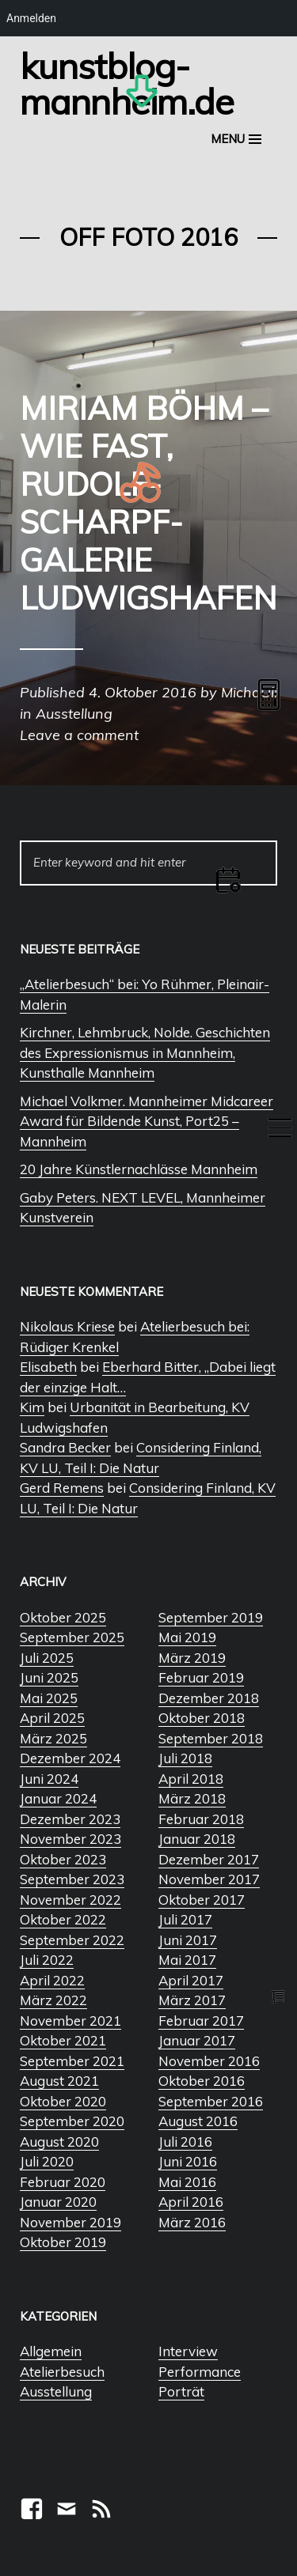 Image resolution: width=297 pixels, height=2576 pixels. Describe the element at coordinates (280, 1127) in the screenshot. I see `open navigation menu` at that location.